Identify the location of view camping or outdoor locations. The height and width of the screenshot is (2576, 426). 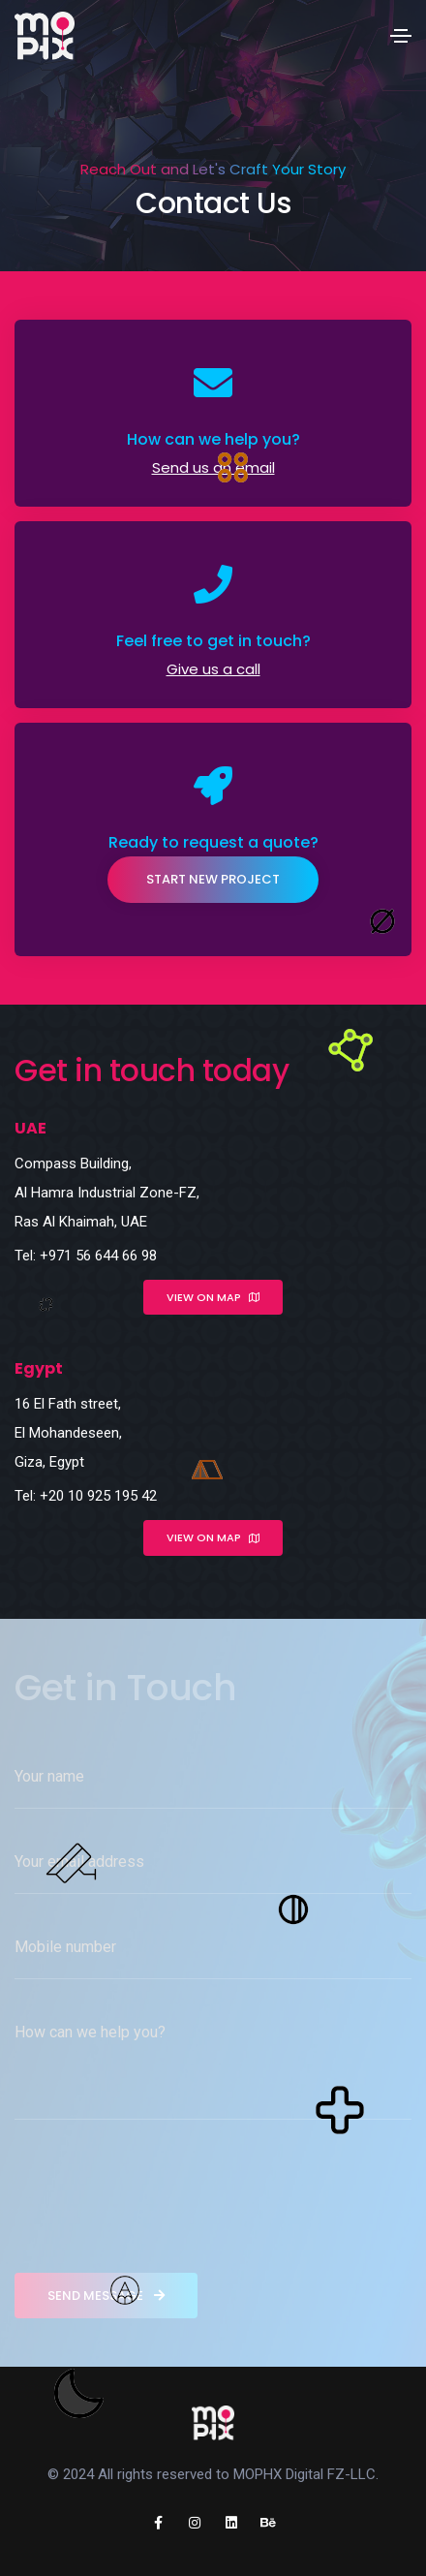
(207, 1471).